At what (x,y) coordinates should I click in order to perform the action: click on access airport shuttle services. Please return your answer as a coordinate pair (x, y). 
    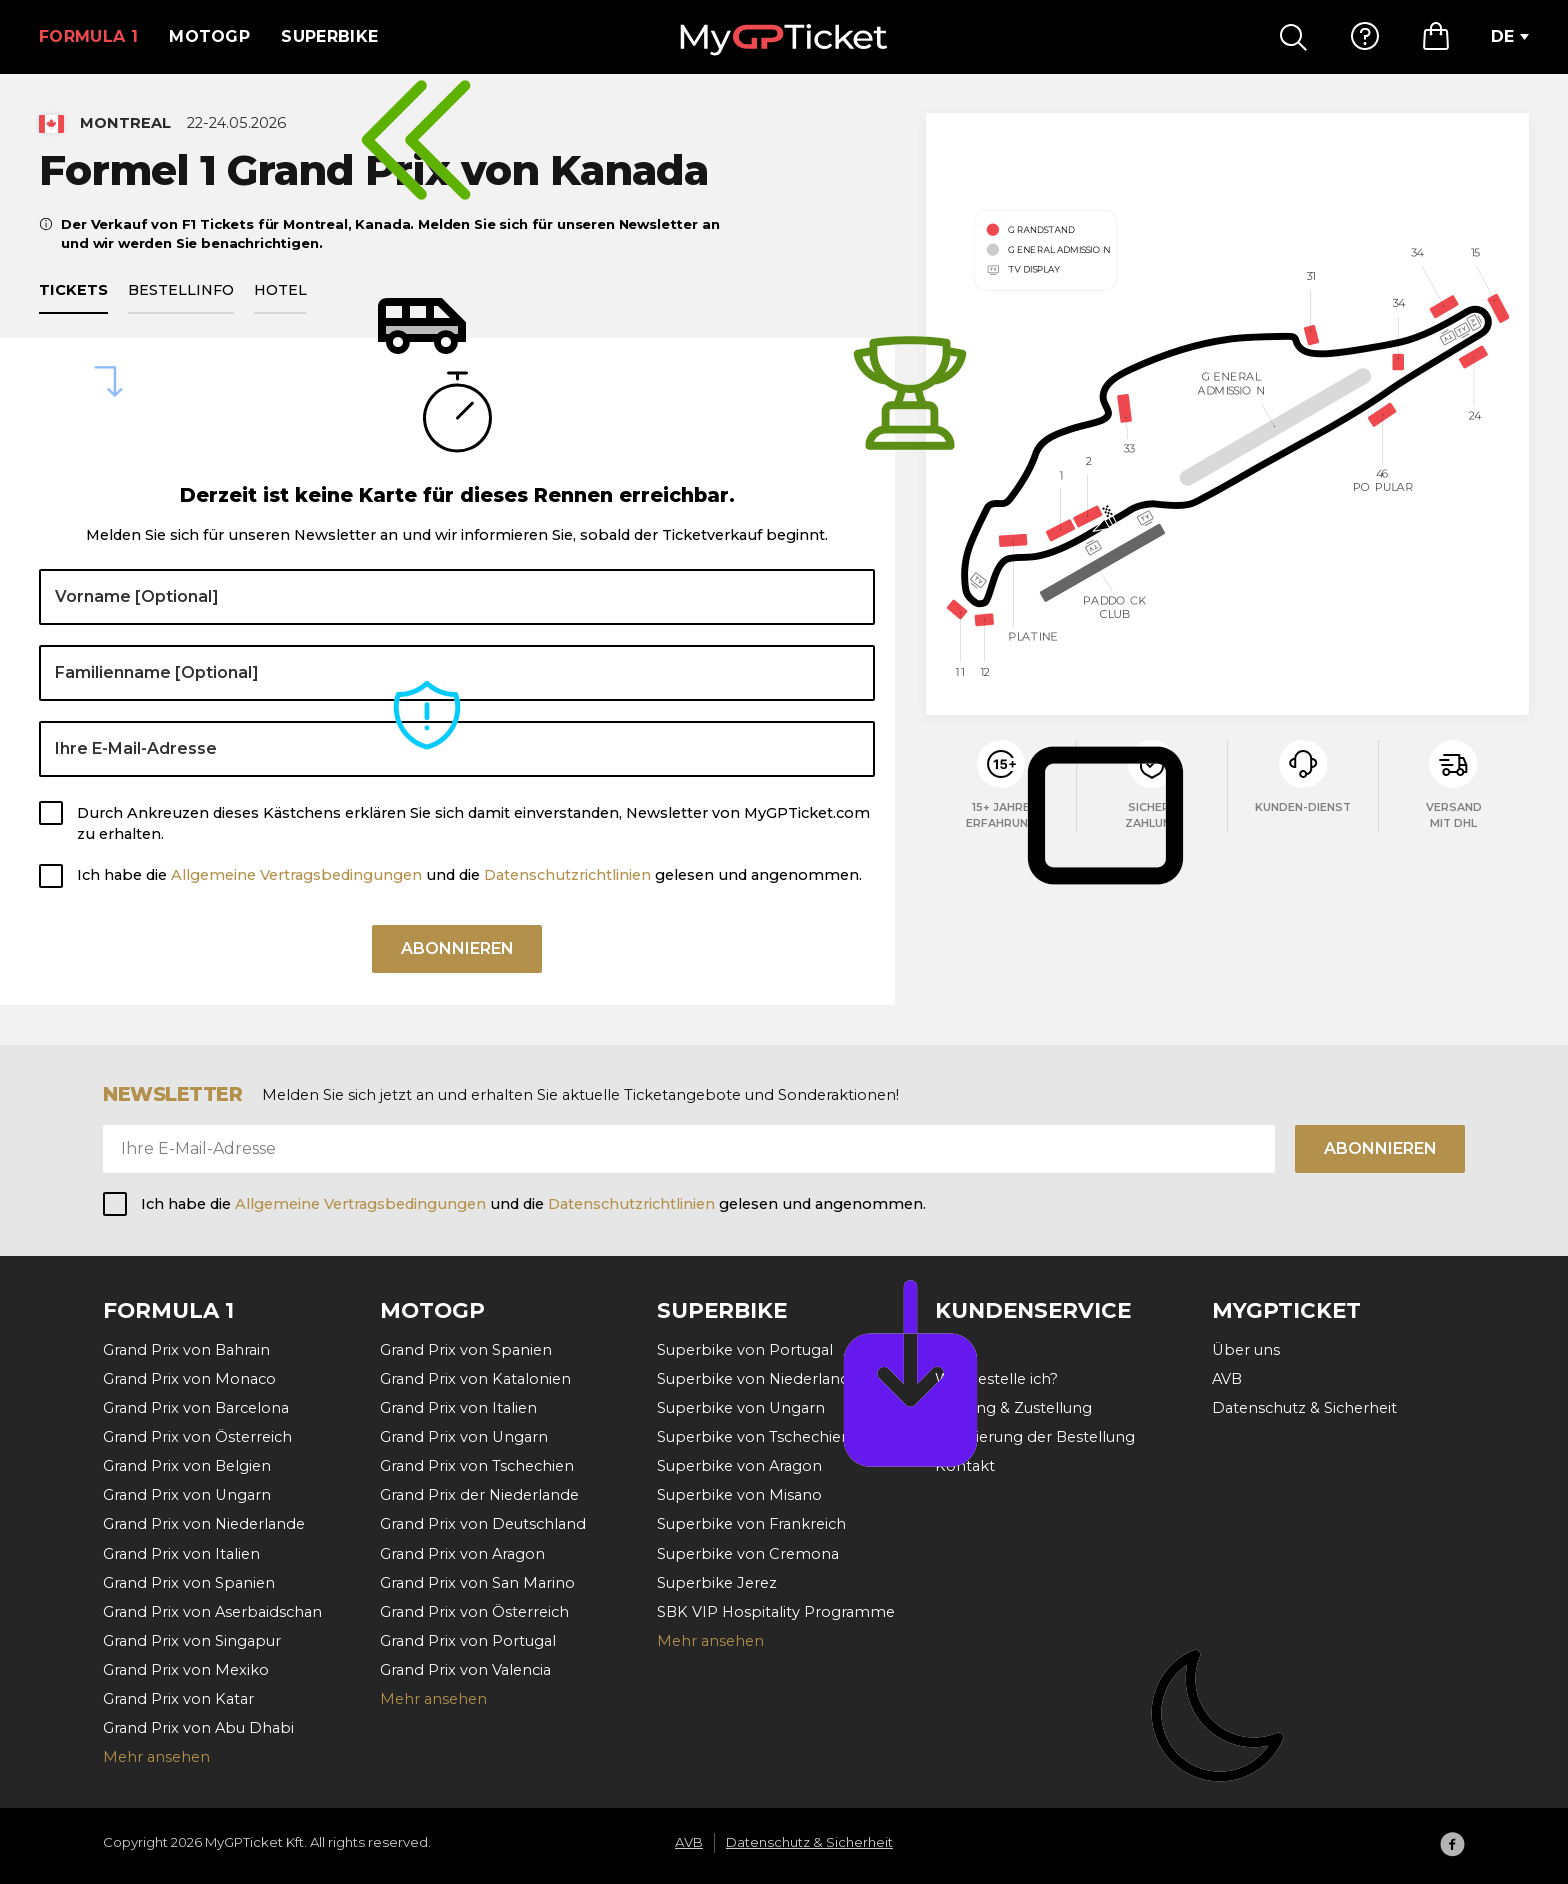
    Looking at the image, I should click on (422, 326).